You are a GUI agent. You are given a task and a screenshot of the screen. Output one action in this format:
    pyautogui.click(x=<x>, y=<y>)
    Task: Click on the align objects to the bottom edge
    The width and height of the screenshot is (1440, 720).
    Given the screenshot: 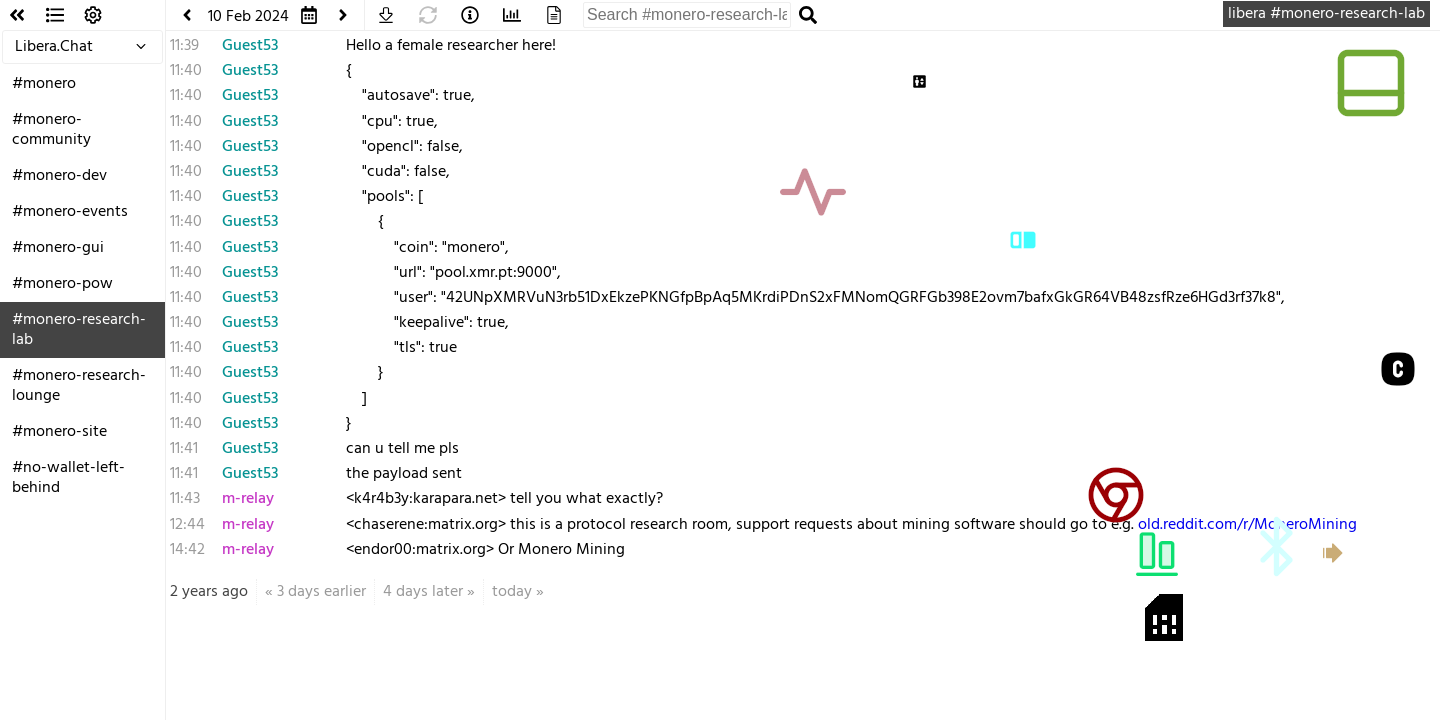 What is the action you would take?
    pyautogui.click(x=1157, y=555)
    